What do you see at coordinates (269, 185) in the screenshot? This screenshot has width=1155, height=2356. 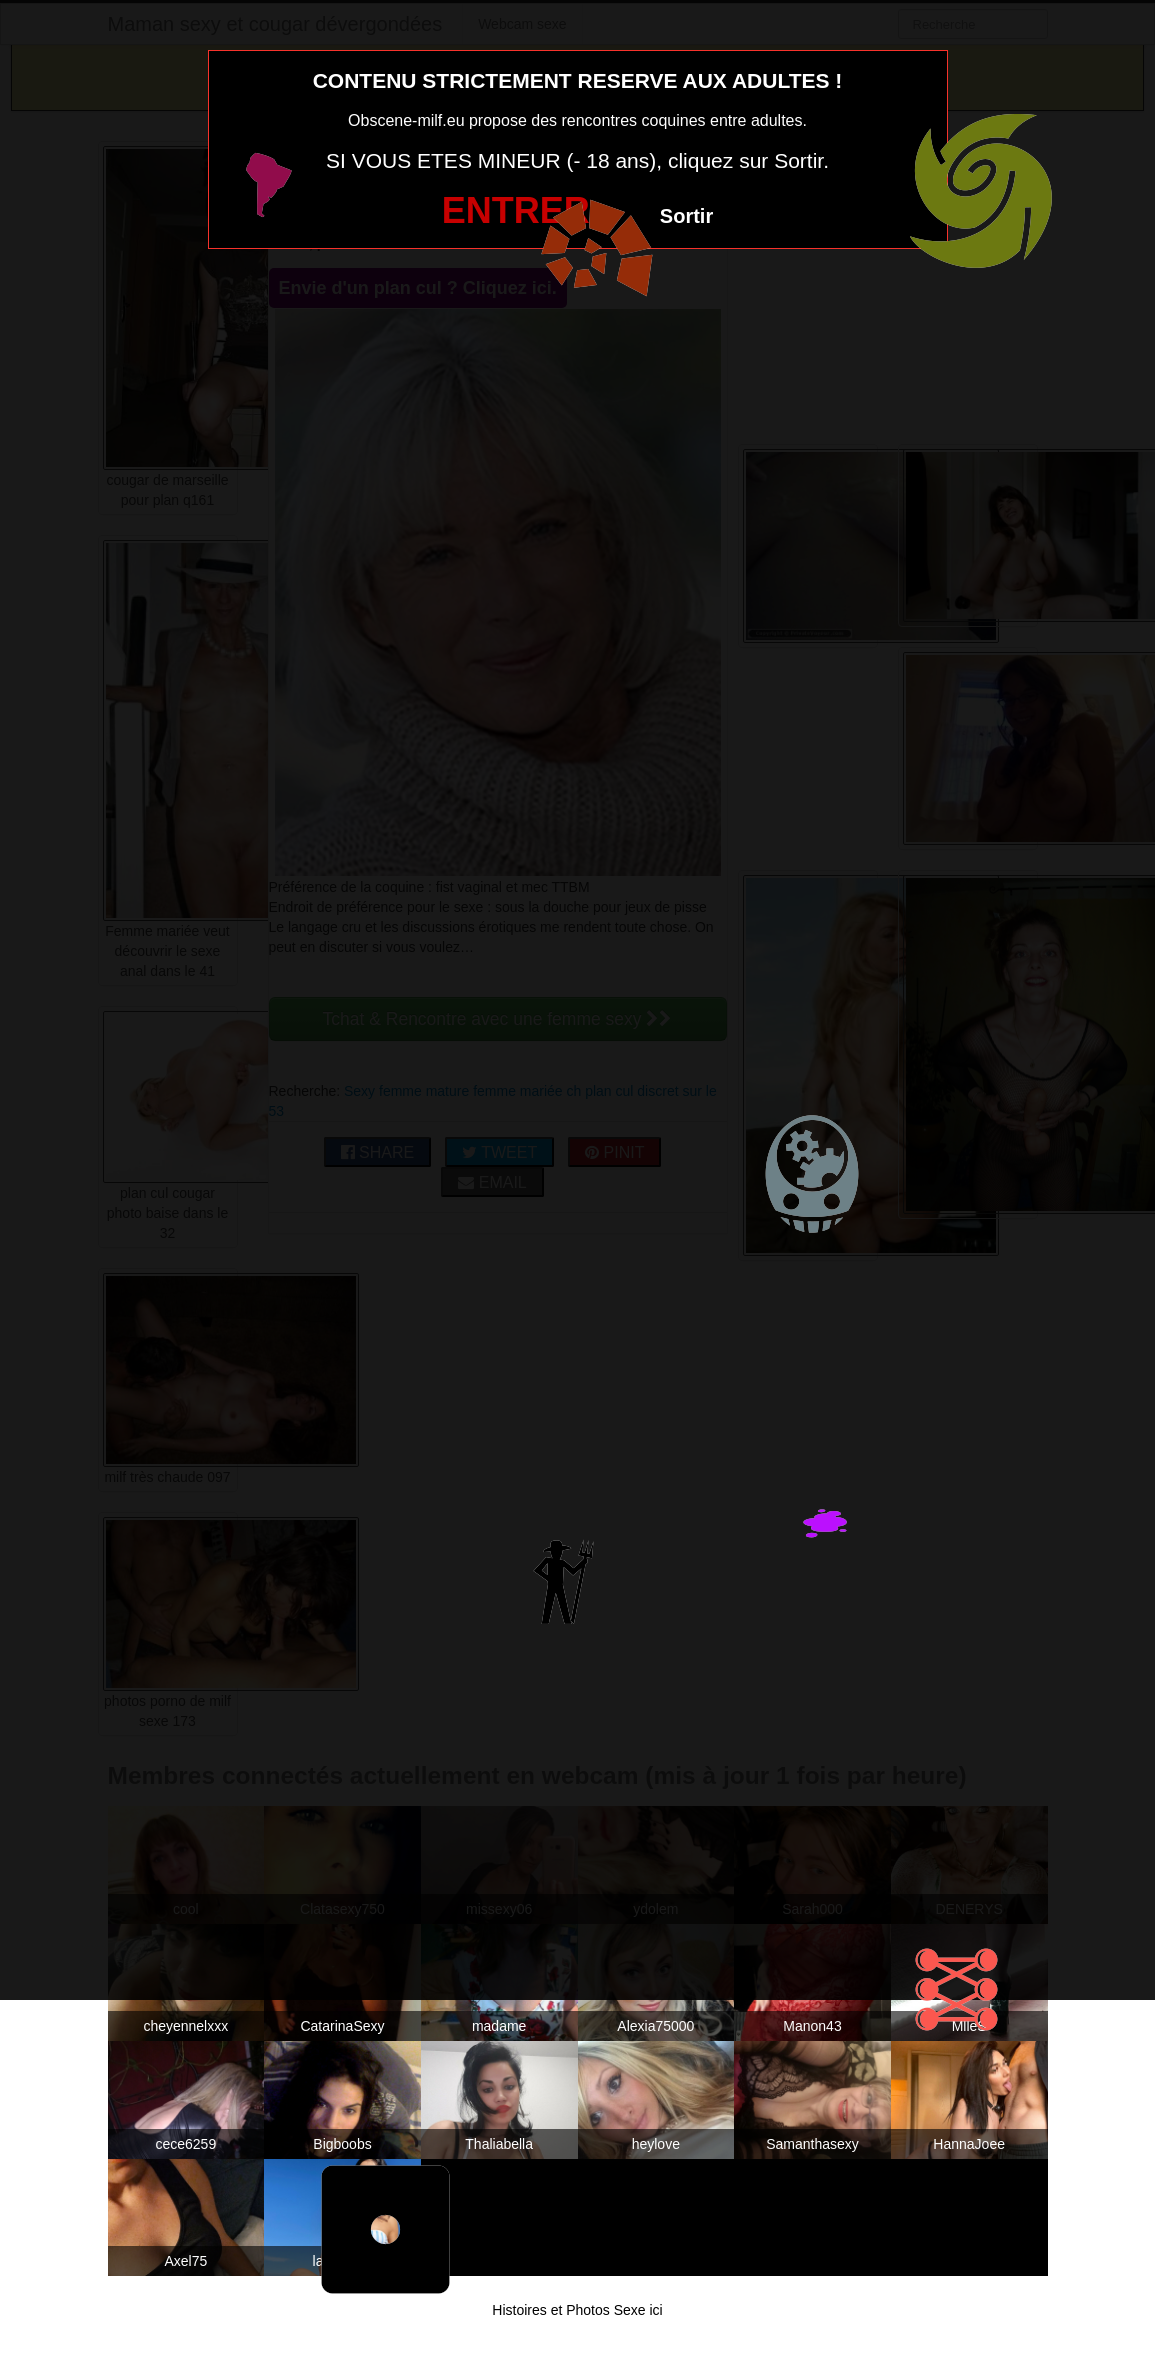 I see `view South America region` at bounding box center [269, 185].